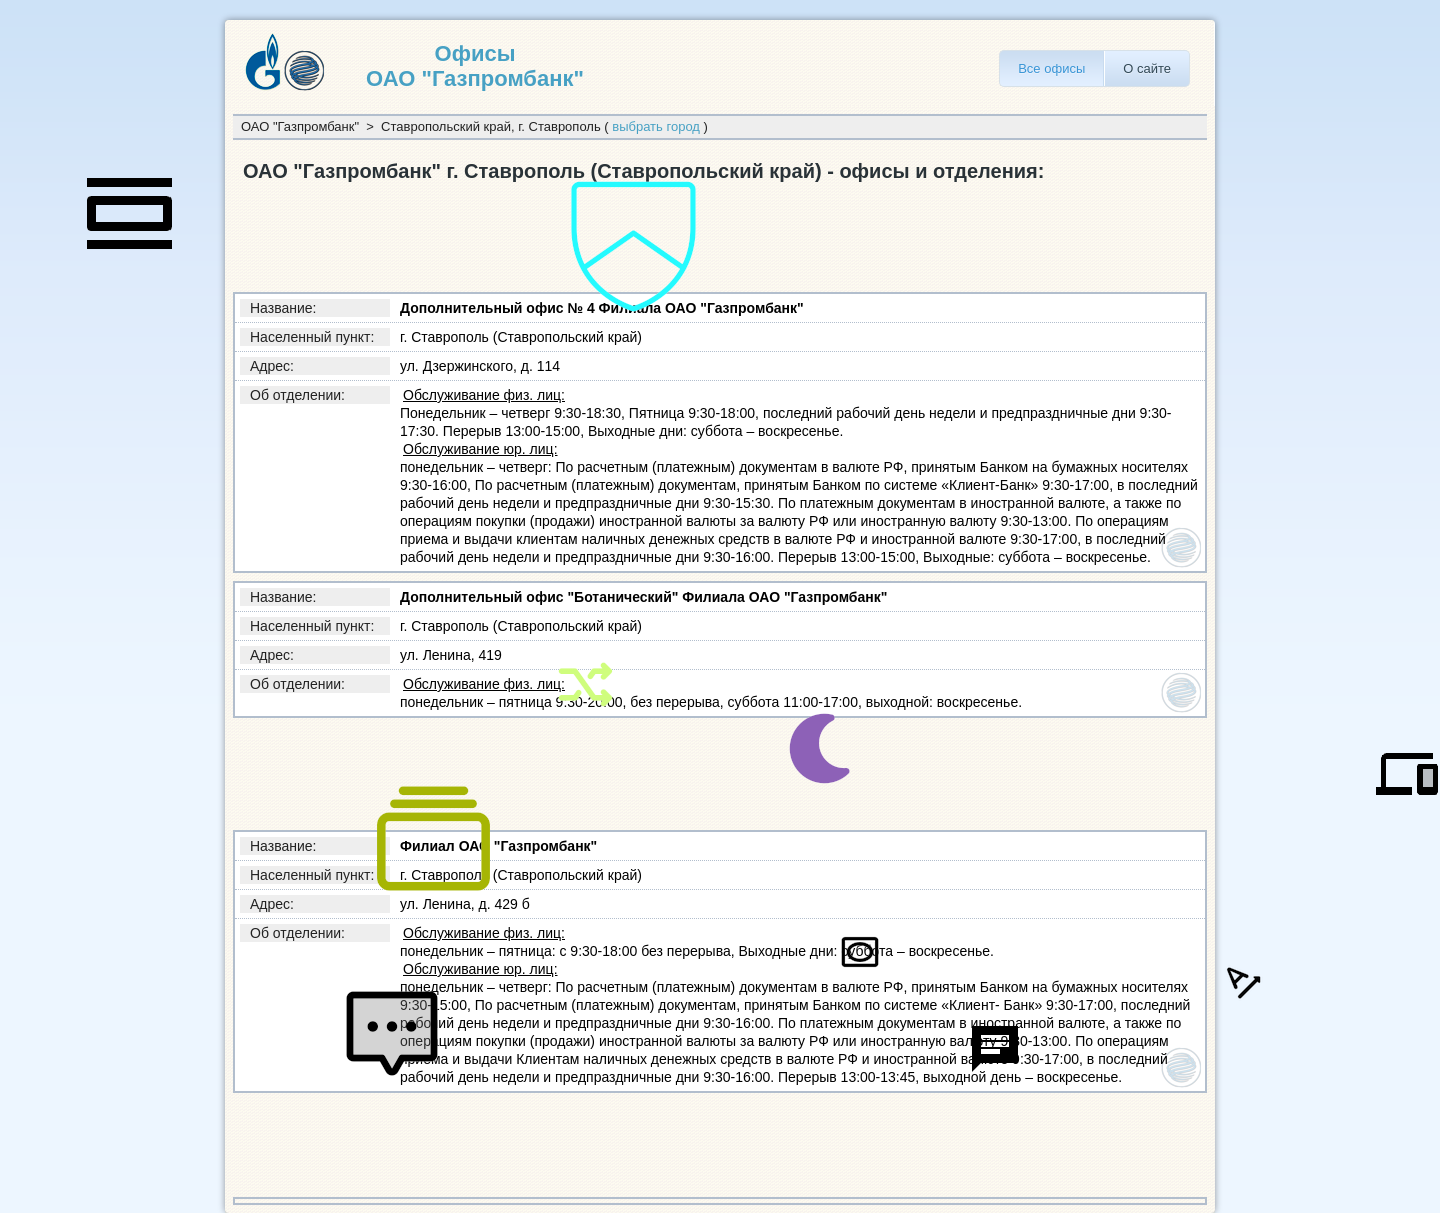 This screenshot has width=1440, height=1213. What do you see at coordinates (433, 838) in the screenshot?
I see `view photo albums` at bounding box center [433, 838].